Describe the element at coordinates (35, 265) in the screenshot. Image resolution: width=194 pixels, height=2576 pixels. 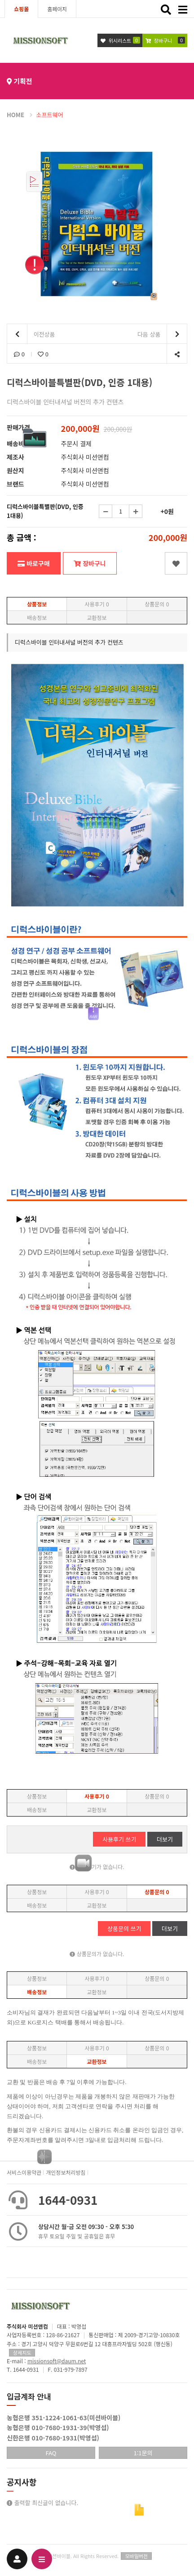
I see `indicates a warning or caution message` at that location.